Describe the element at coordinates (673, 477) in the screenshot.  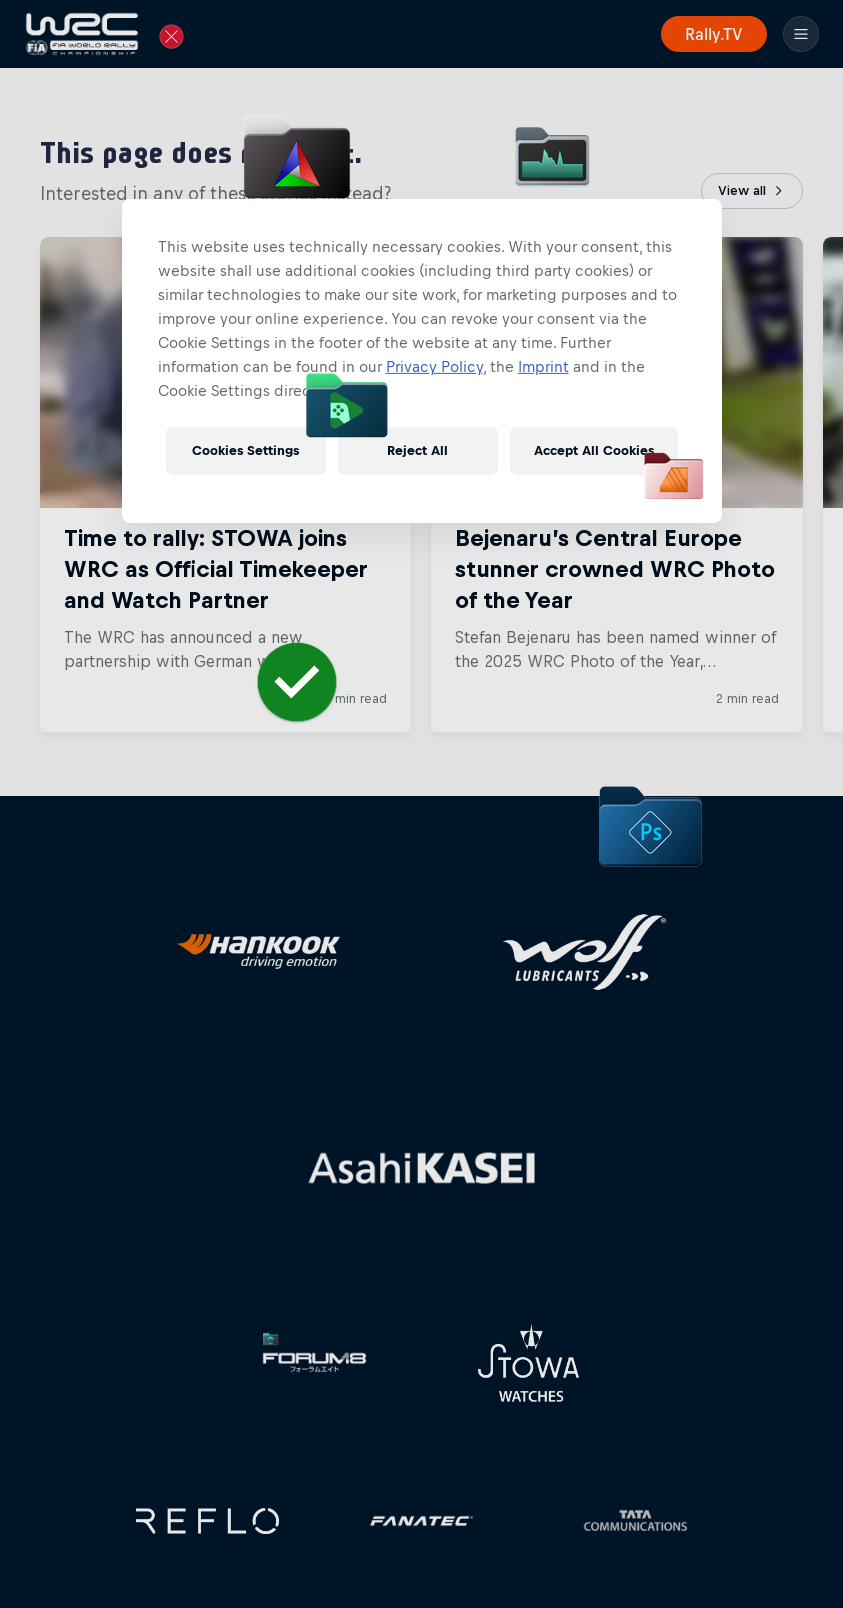
I see `open affinity publisher project folder` at that location.